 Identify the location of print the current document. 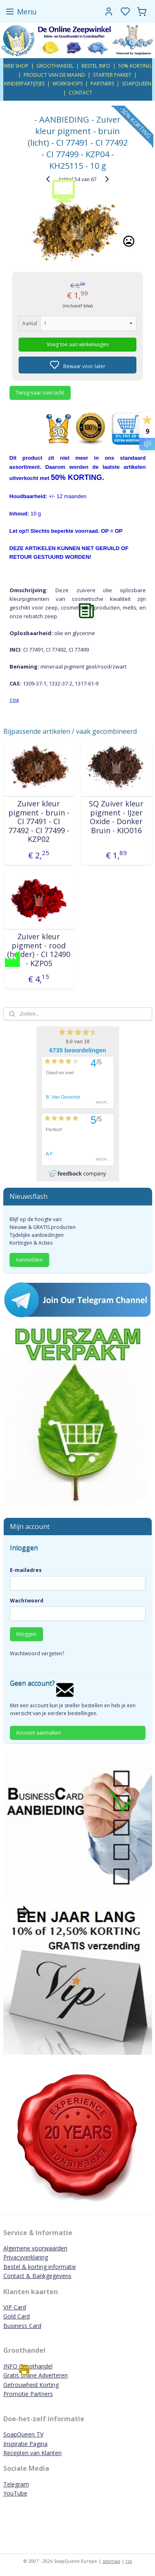
(24, 2370).